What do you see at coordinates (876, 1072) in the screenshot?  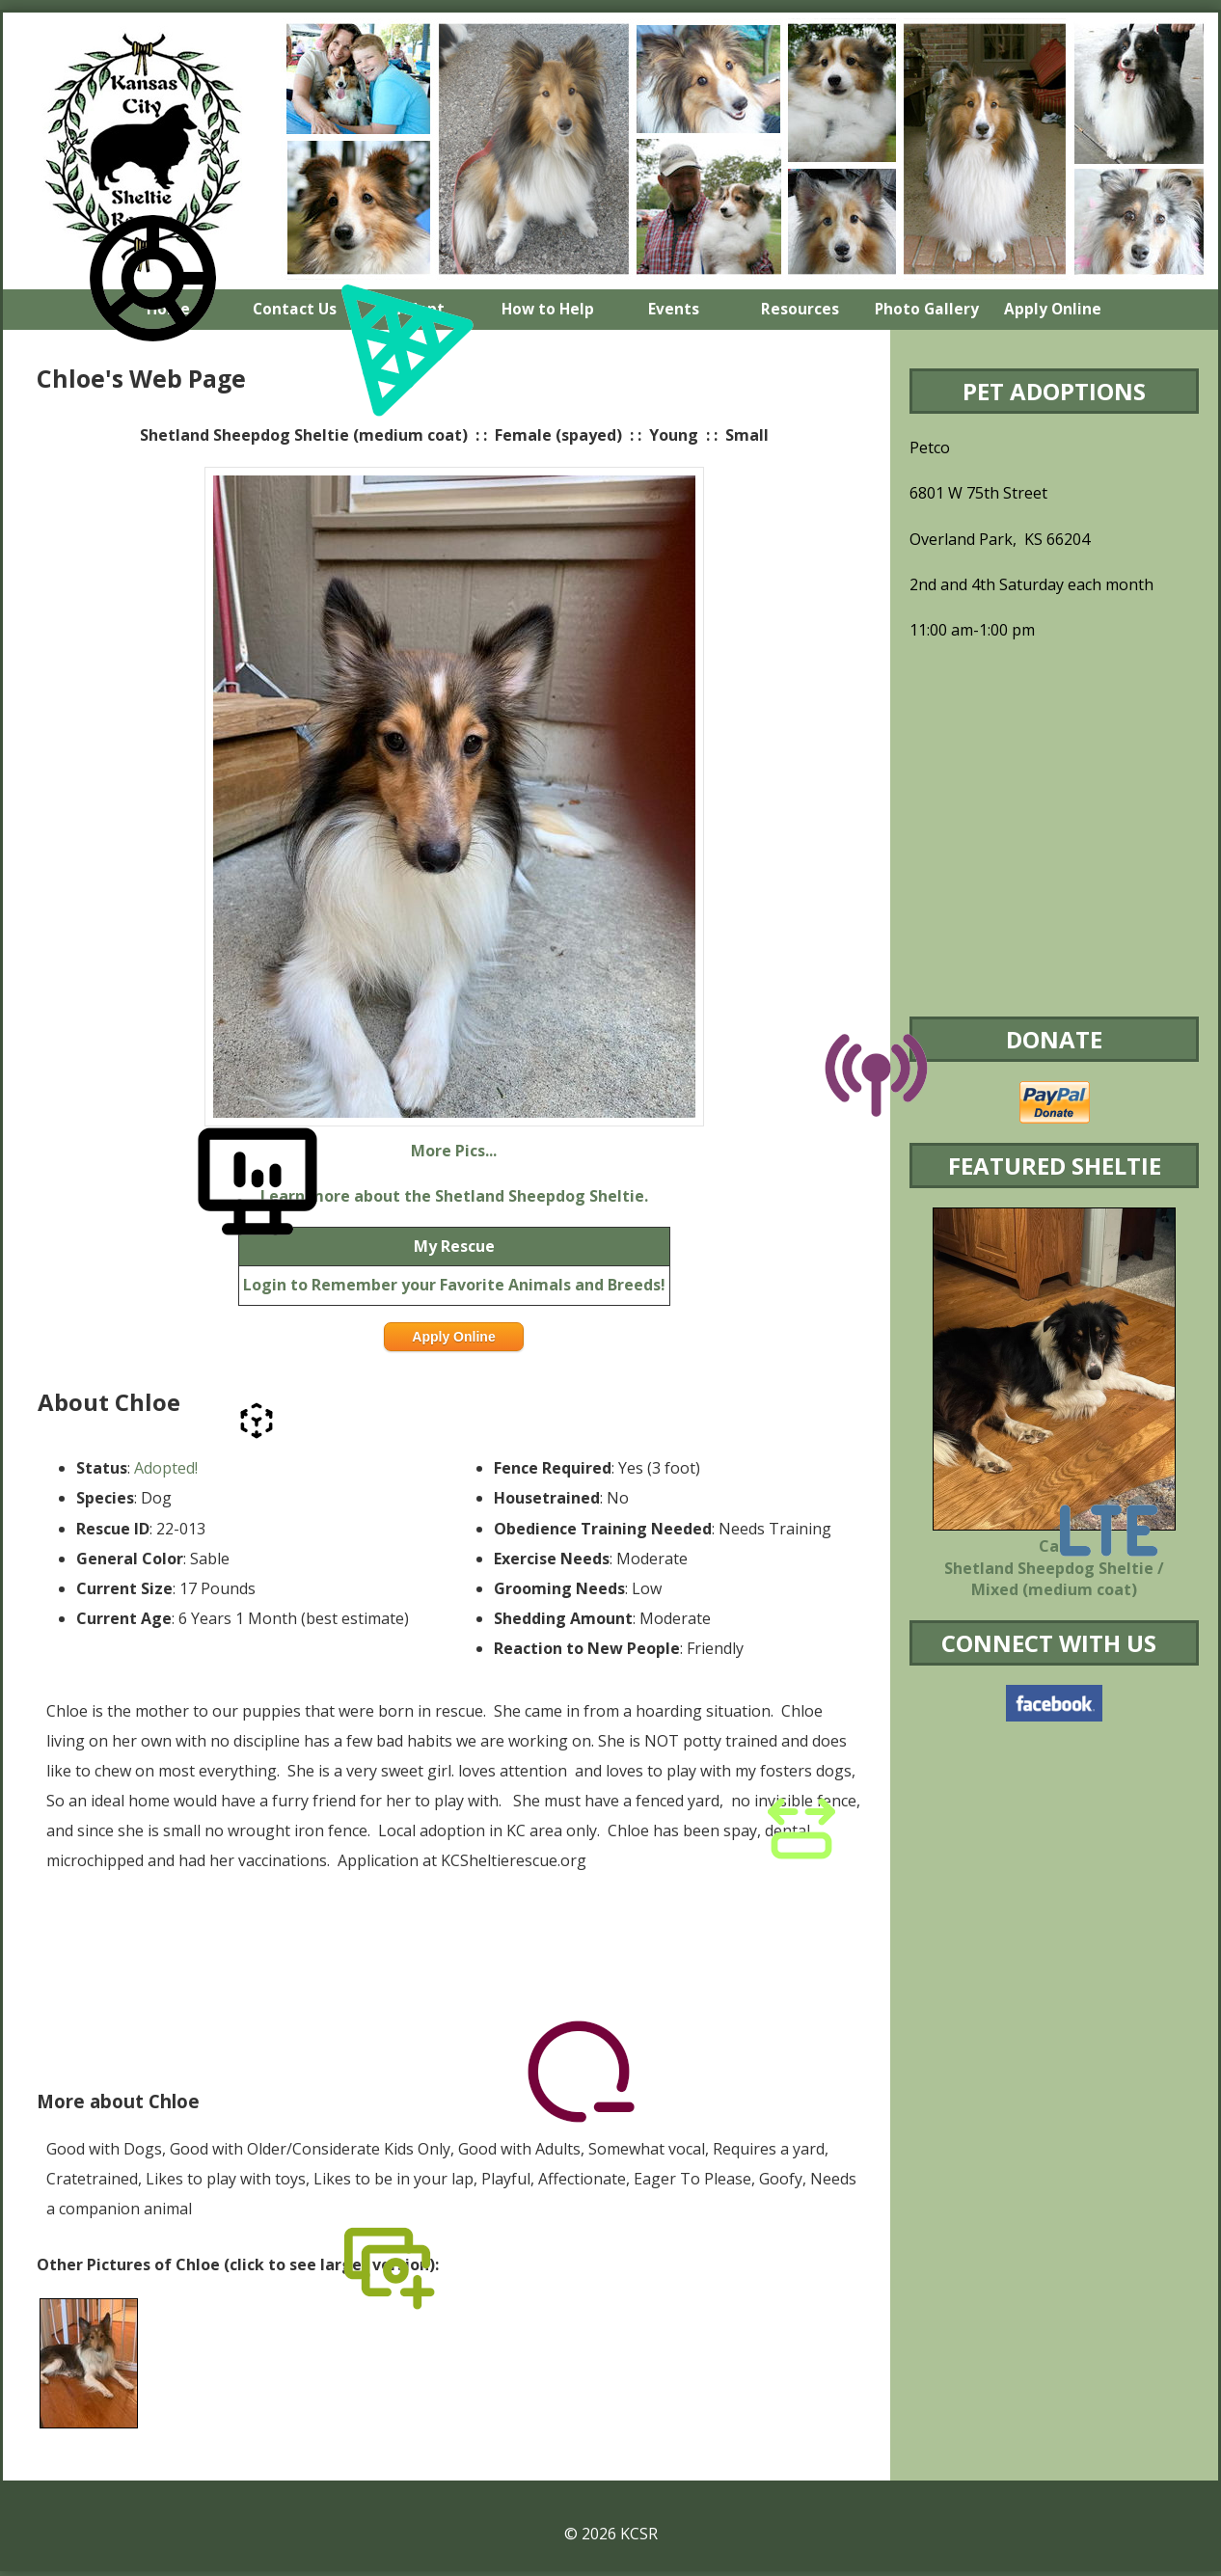 I see `access radio or audio streaming` at bounding box center [876, 1072].